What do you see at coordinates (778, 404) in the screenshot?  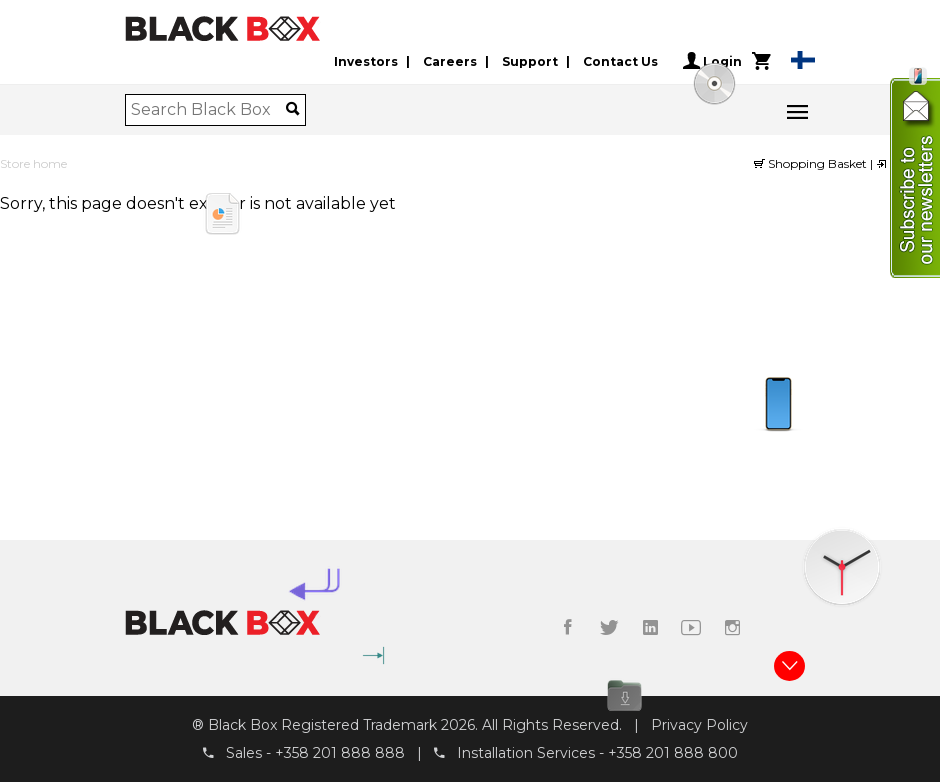 I see `iPhone XR device icon` at bounding box center [778, 404].